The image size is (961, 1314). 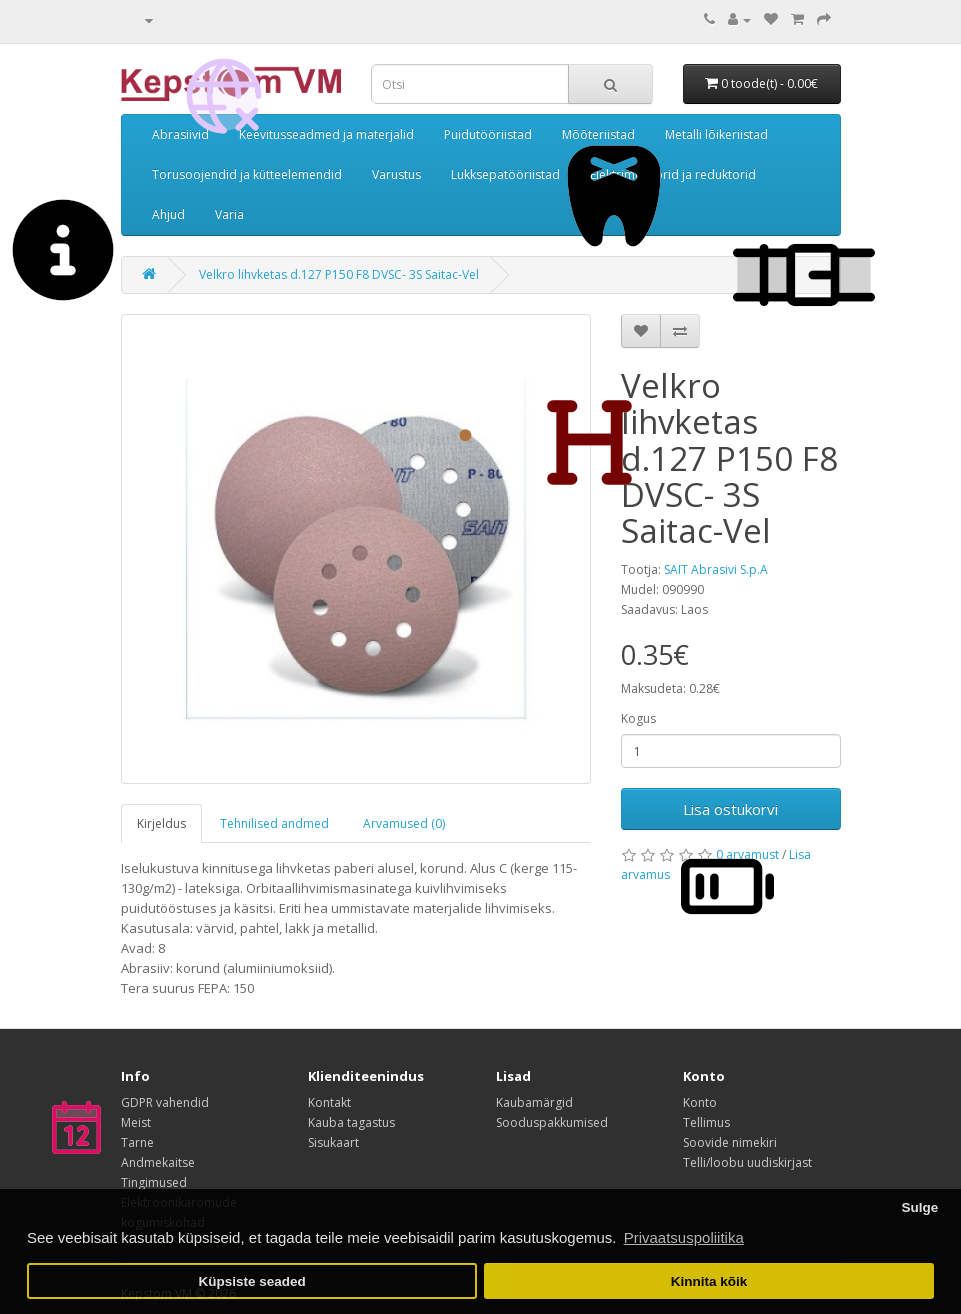 I want to click on access dental health information, so click(x=614, y=196).